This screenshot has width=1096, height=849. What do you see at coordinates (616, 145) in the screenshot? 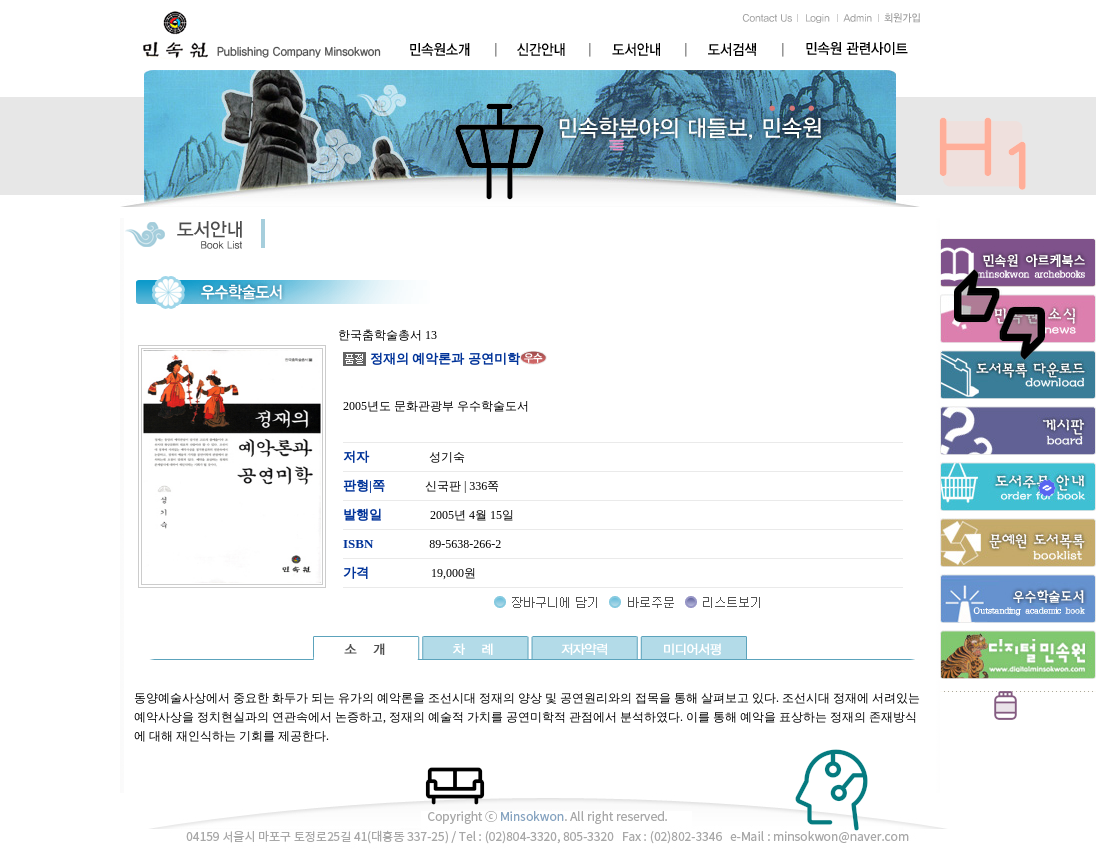
I see `align text to the right` at bounding box center [616, 145].